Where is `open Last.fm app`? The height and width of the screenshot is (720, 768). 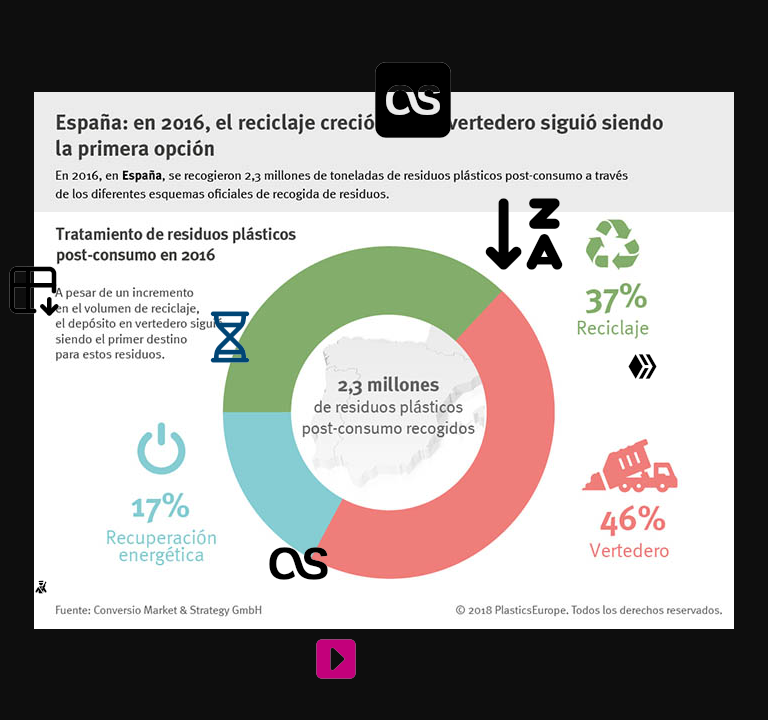 open Last.fm app is located at coordinates (298, 563).